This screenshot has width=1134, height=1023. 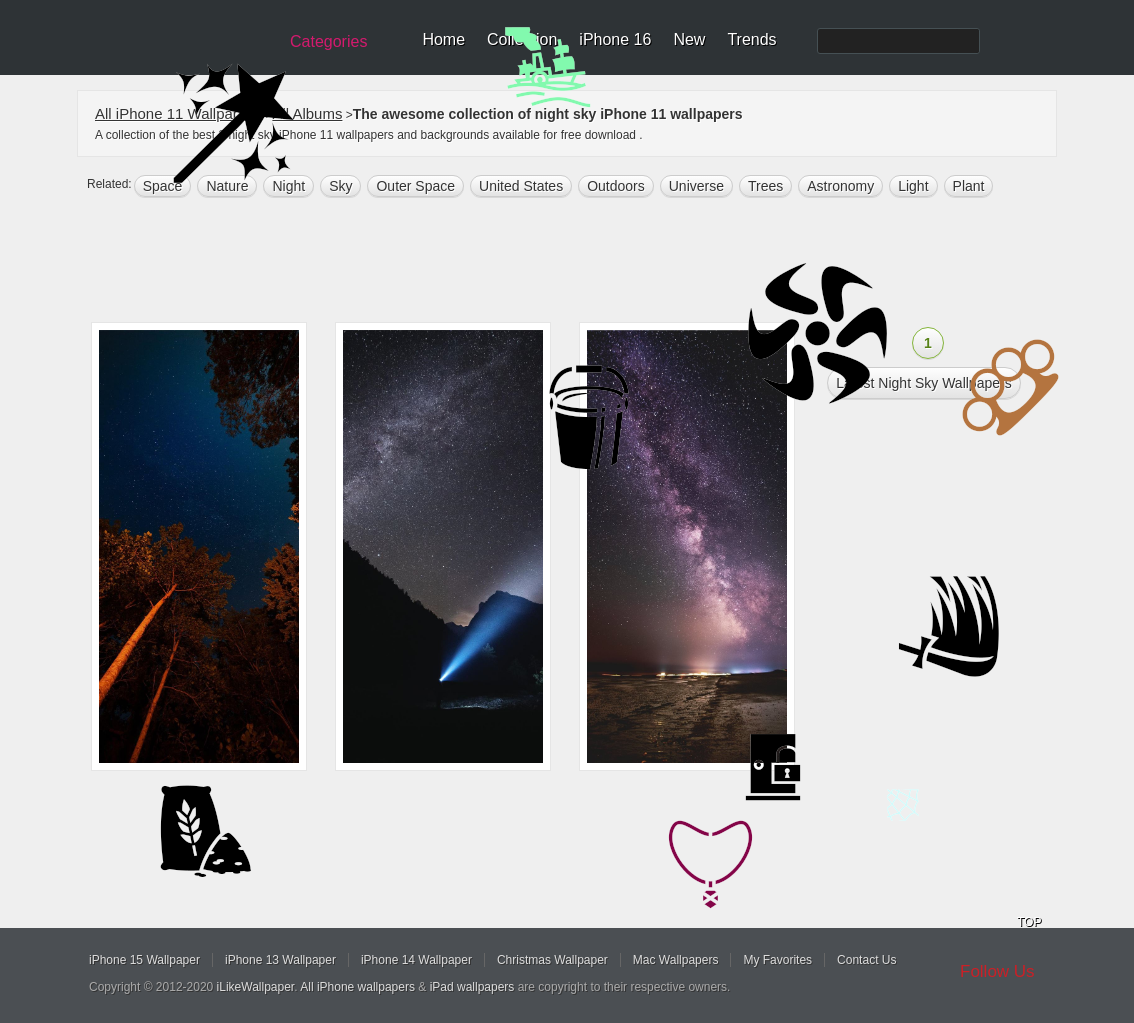 What do you see at coordinates (818, 332) in the screenshot?
I see `indicates a spinning or rotating action` at bounding box center [818, 332].